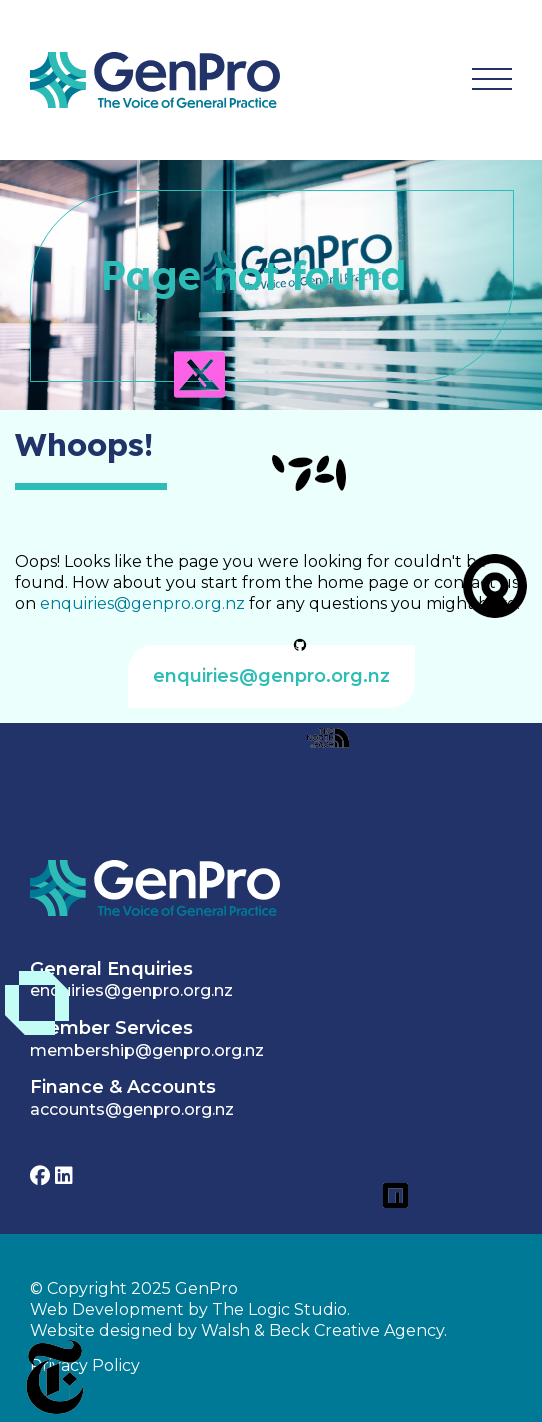 The height and width of the screenshot is (1422, 542). What do you see at coordinates (328, 738) in the screenshot?
I see `The North Face brand logo` at bounding box center [328, 738].